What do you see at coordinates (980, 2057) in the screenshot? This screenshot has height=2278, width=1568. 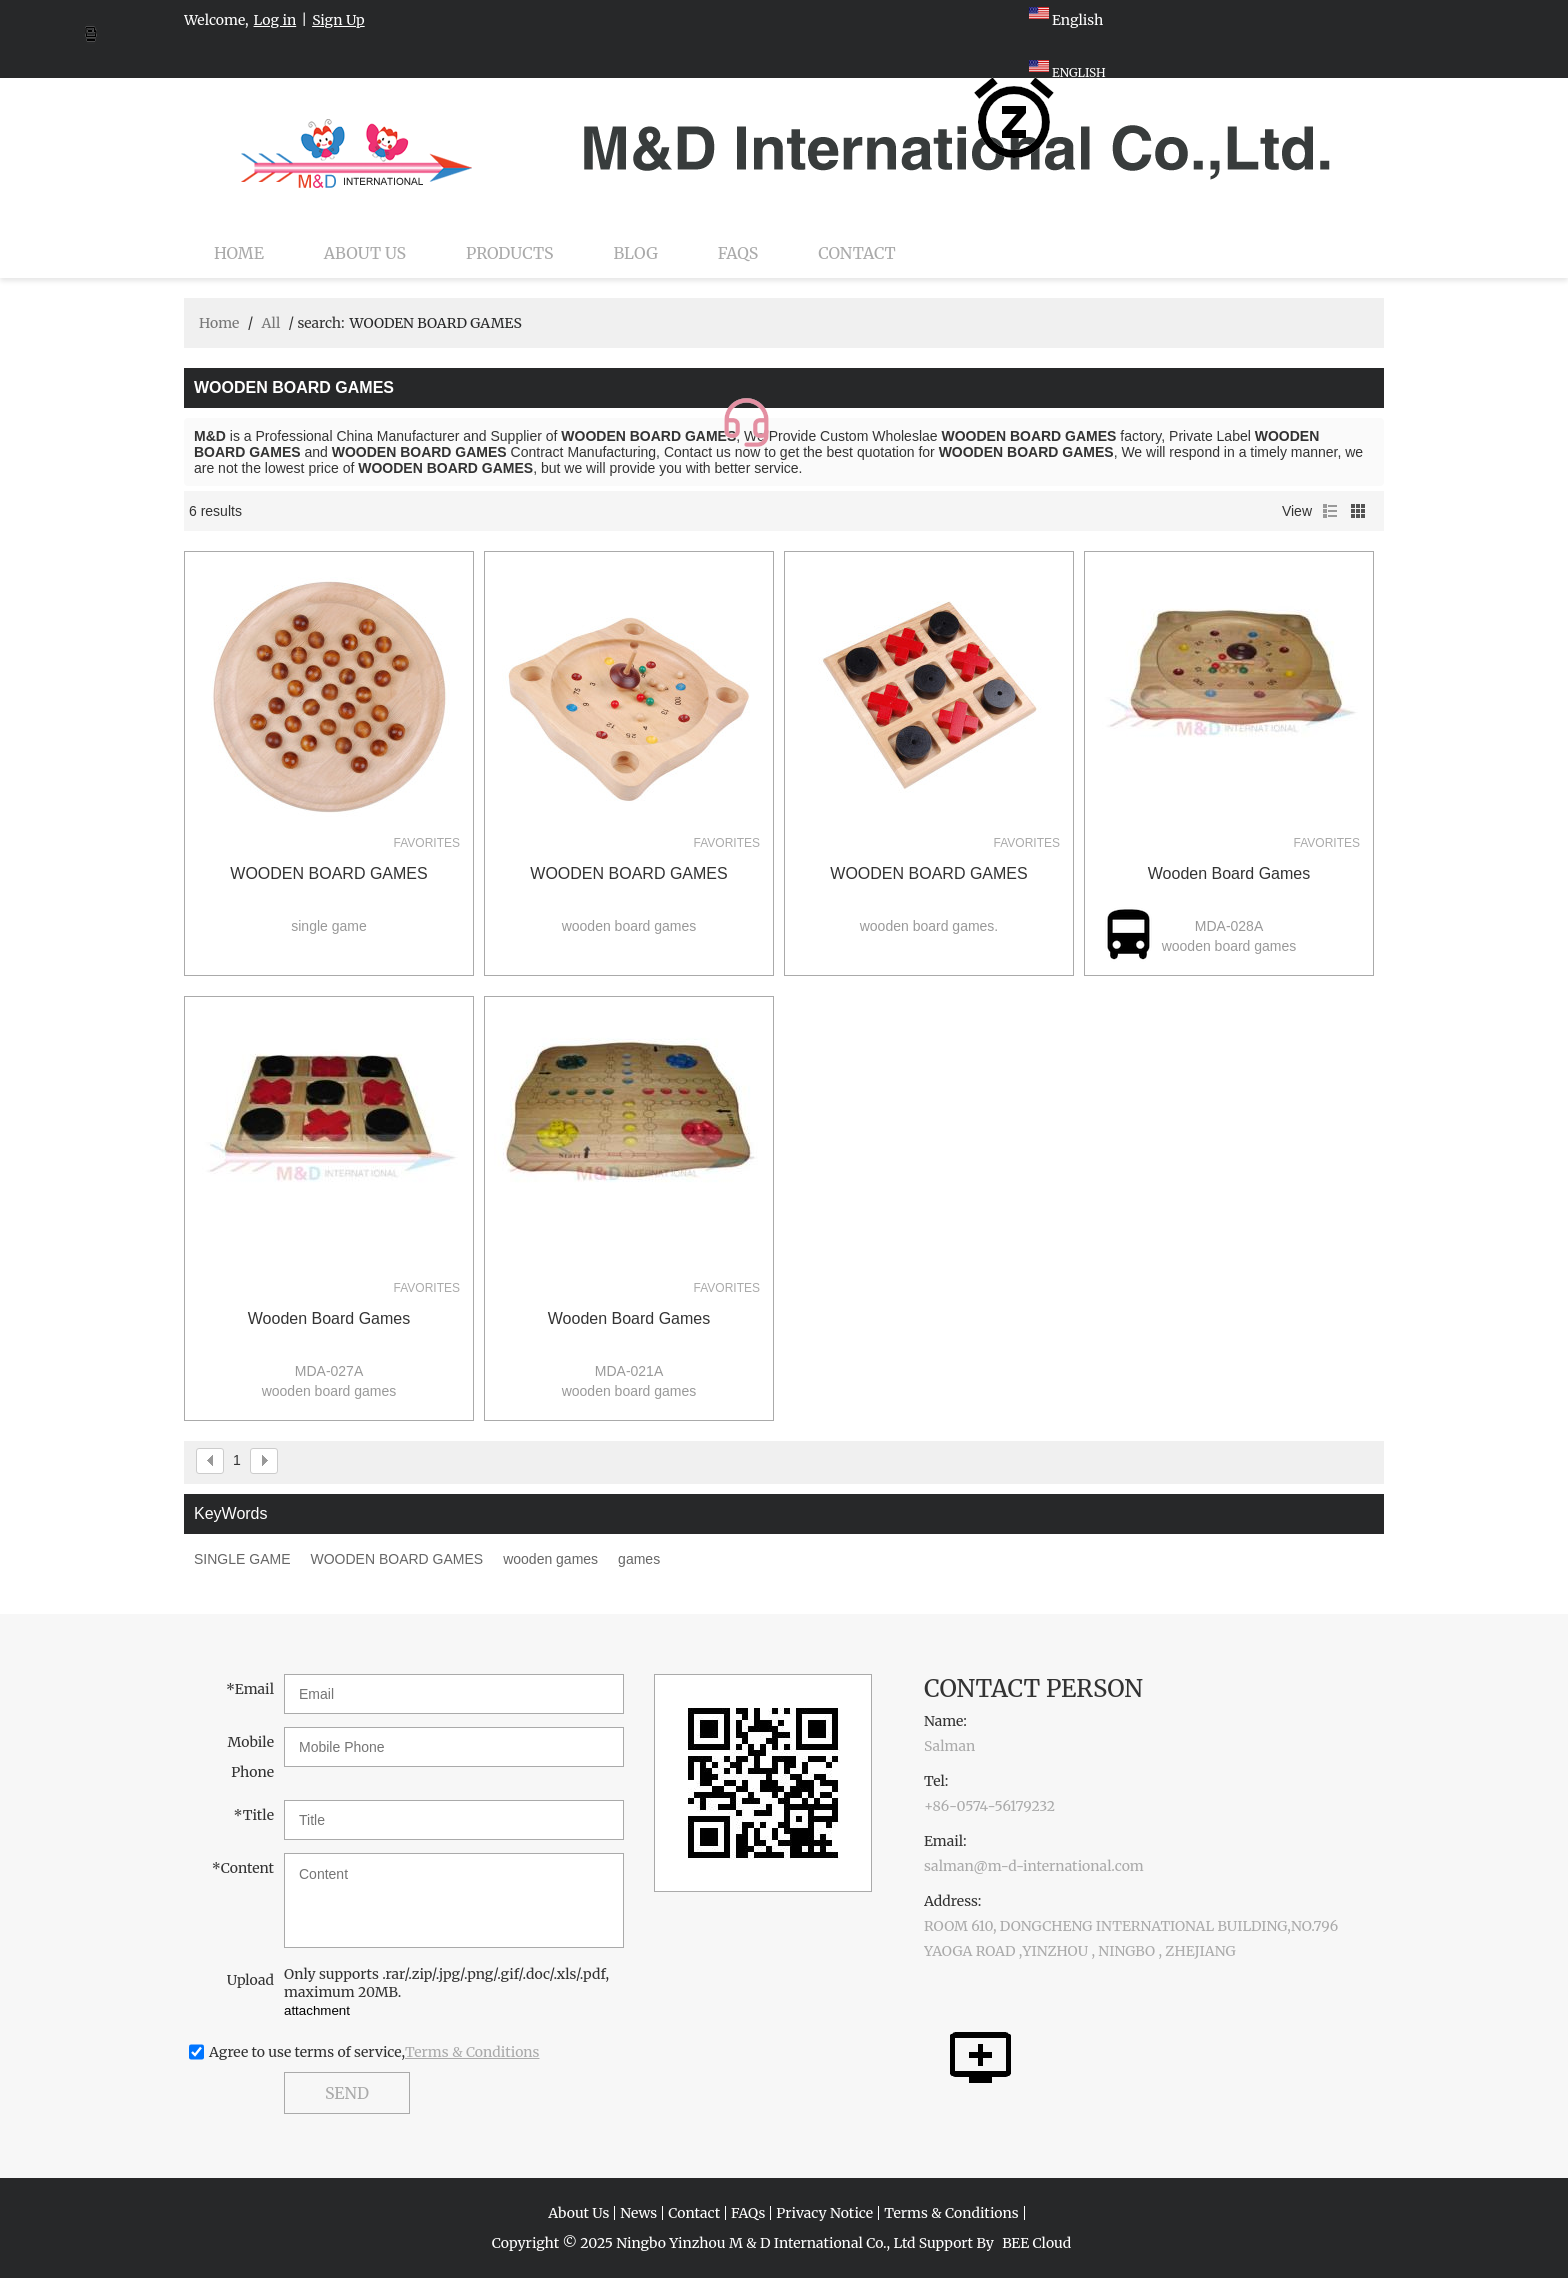 I see `add current video to watch queue` at bounding box center [980, 2057].